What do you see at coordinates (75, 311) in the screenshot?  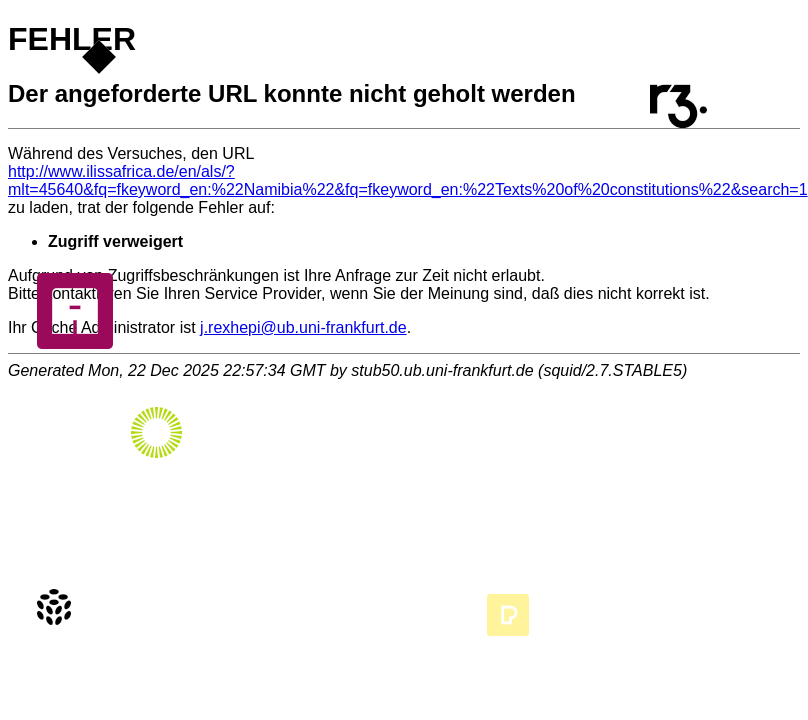 I see `astral brand logo` at bounding box center [75, 311].